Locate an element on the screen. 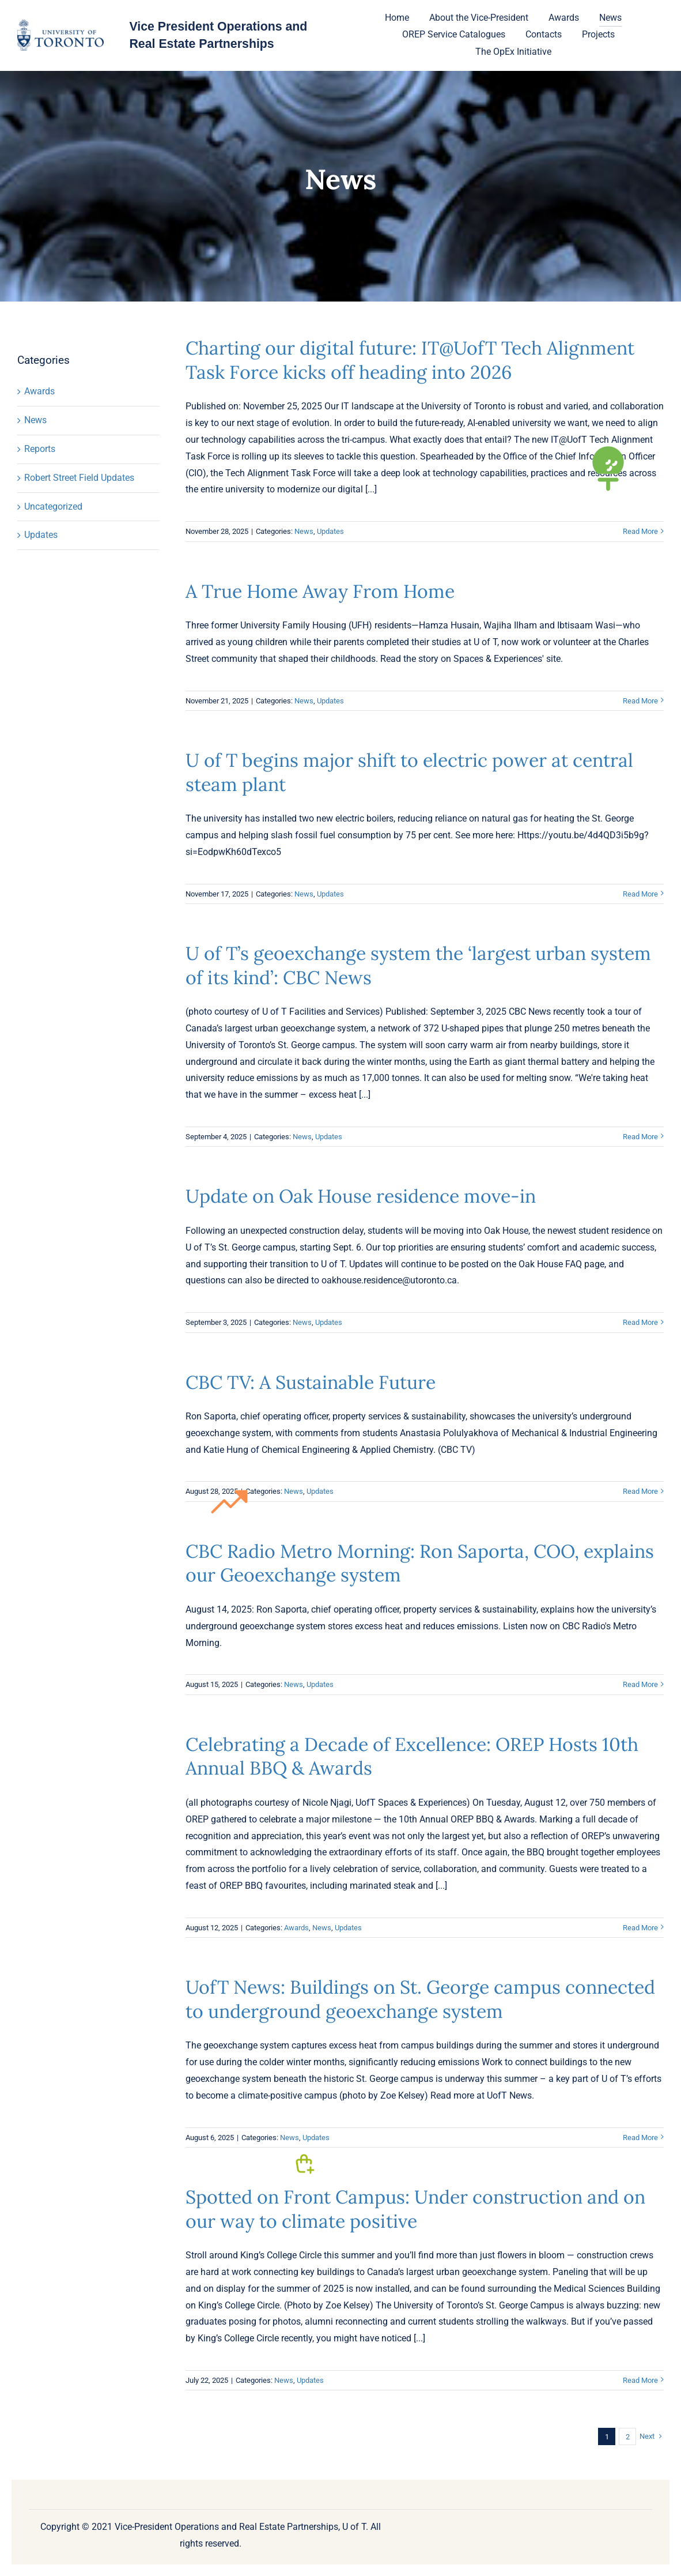 This screenshot has width=681, height=2576. add item to shopping bag is located at coordinates (304, 2163).